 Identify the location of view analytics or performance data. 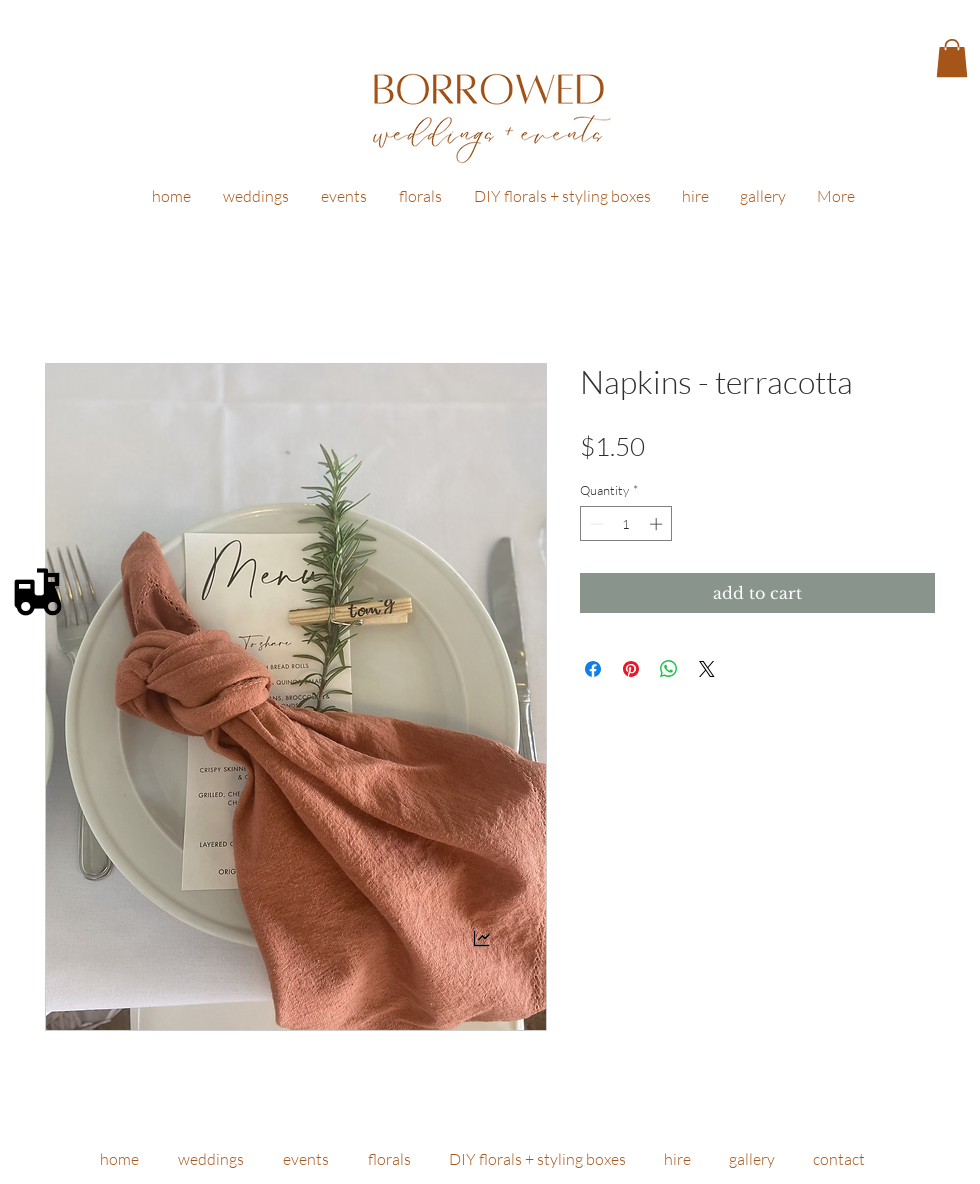
(481, 938).